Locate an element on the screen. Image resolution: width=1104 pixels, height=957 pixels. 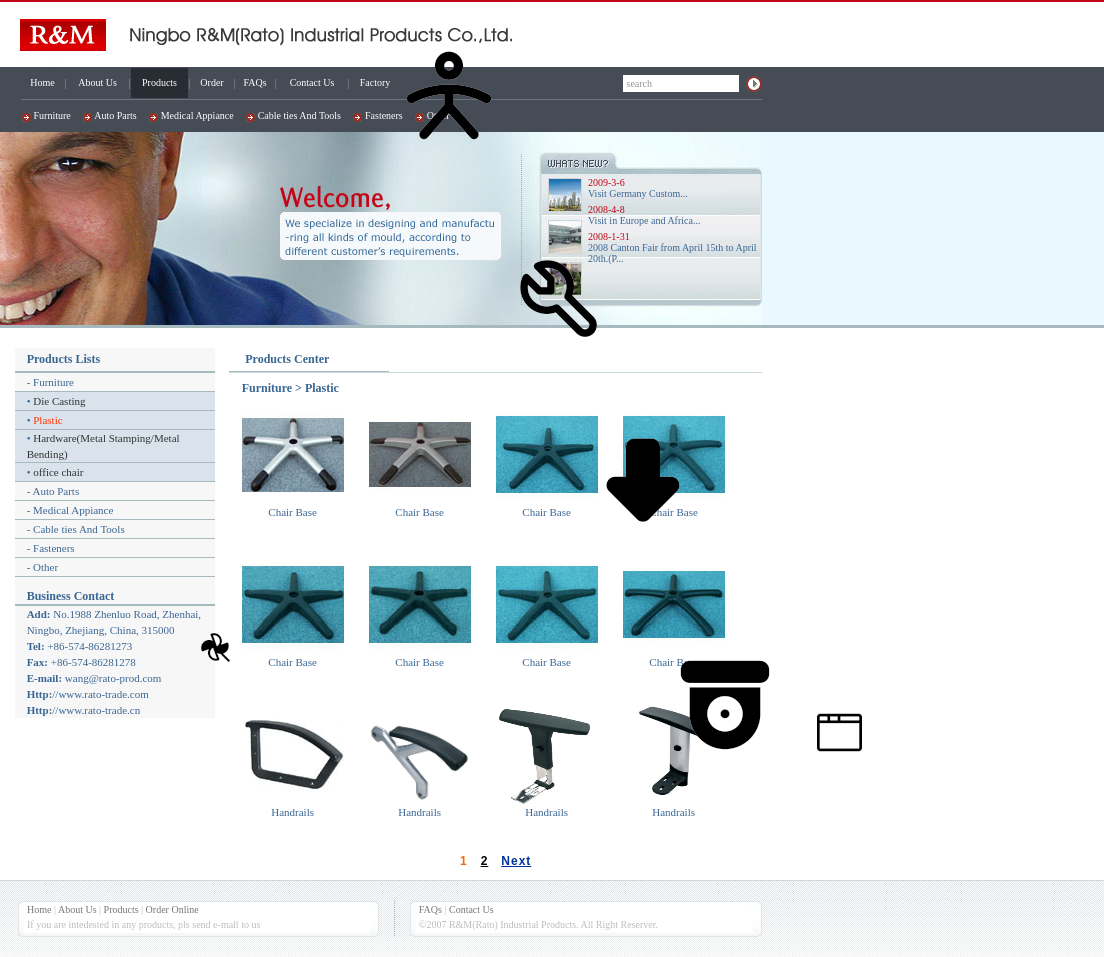
access settings or configuration options is located at coordinates (558, 298).